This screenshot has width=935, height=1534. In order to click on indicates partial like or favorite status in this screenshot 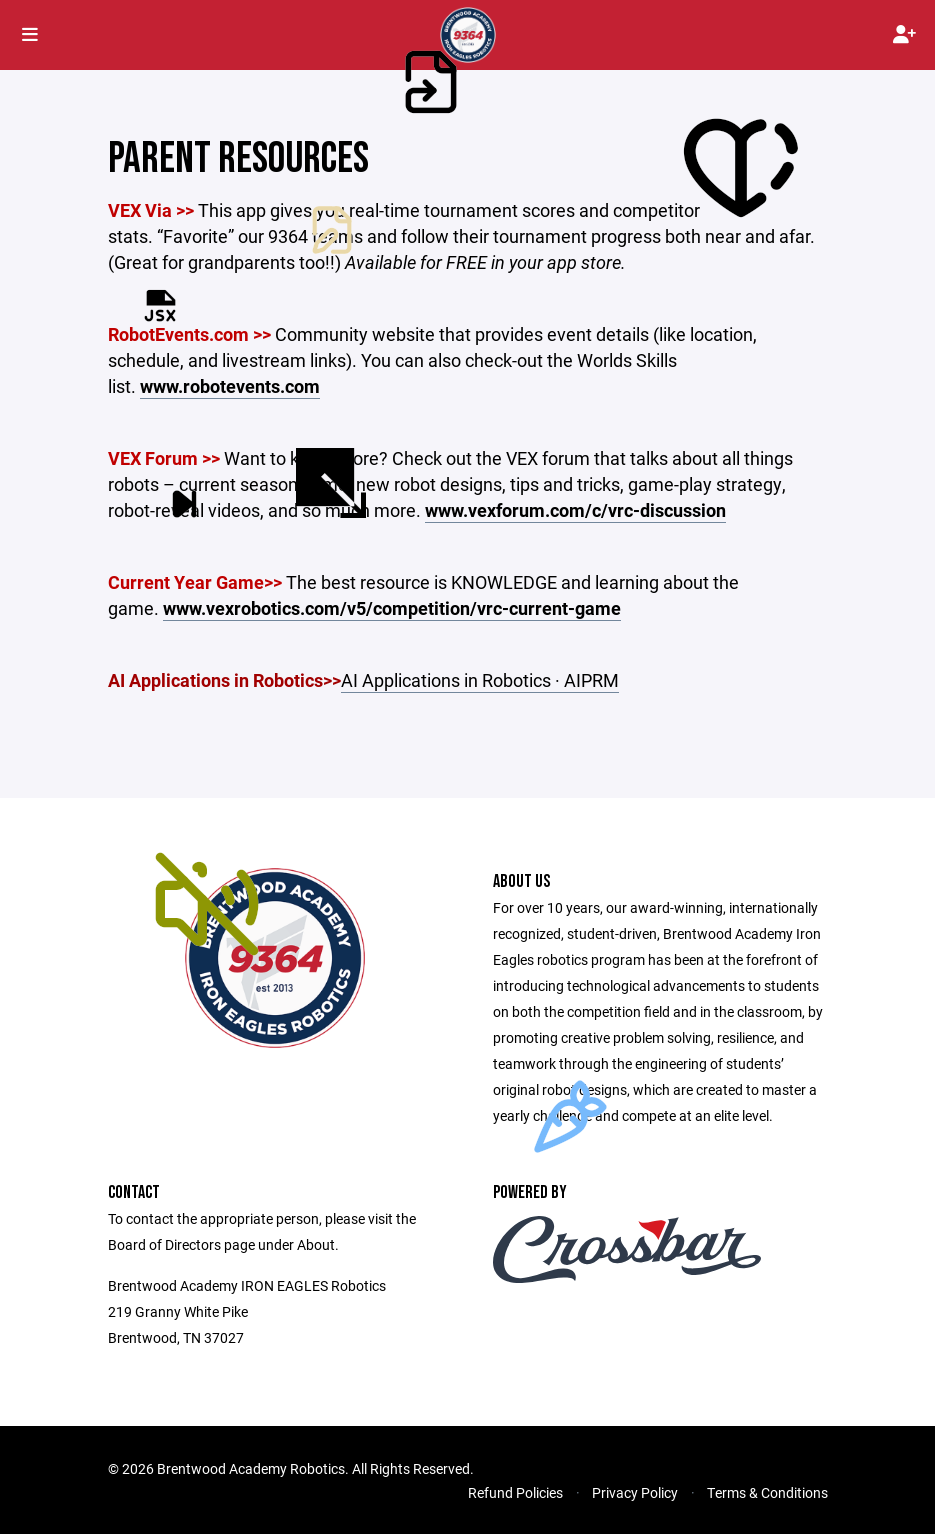, I will do `click(741, 164)`.